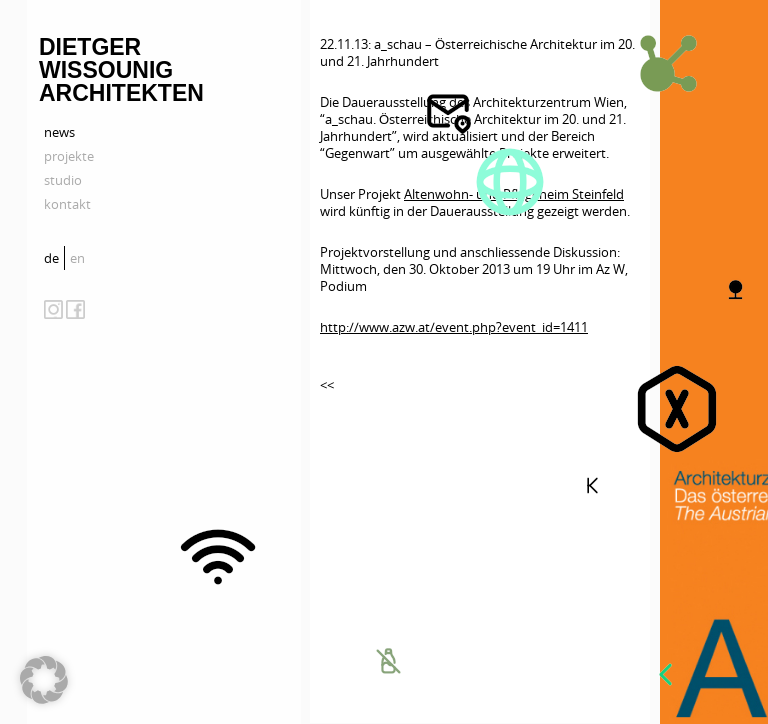  I want to click on view nature or outdoor photos, so click(735, 289).